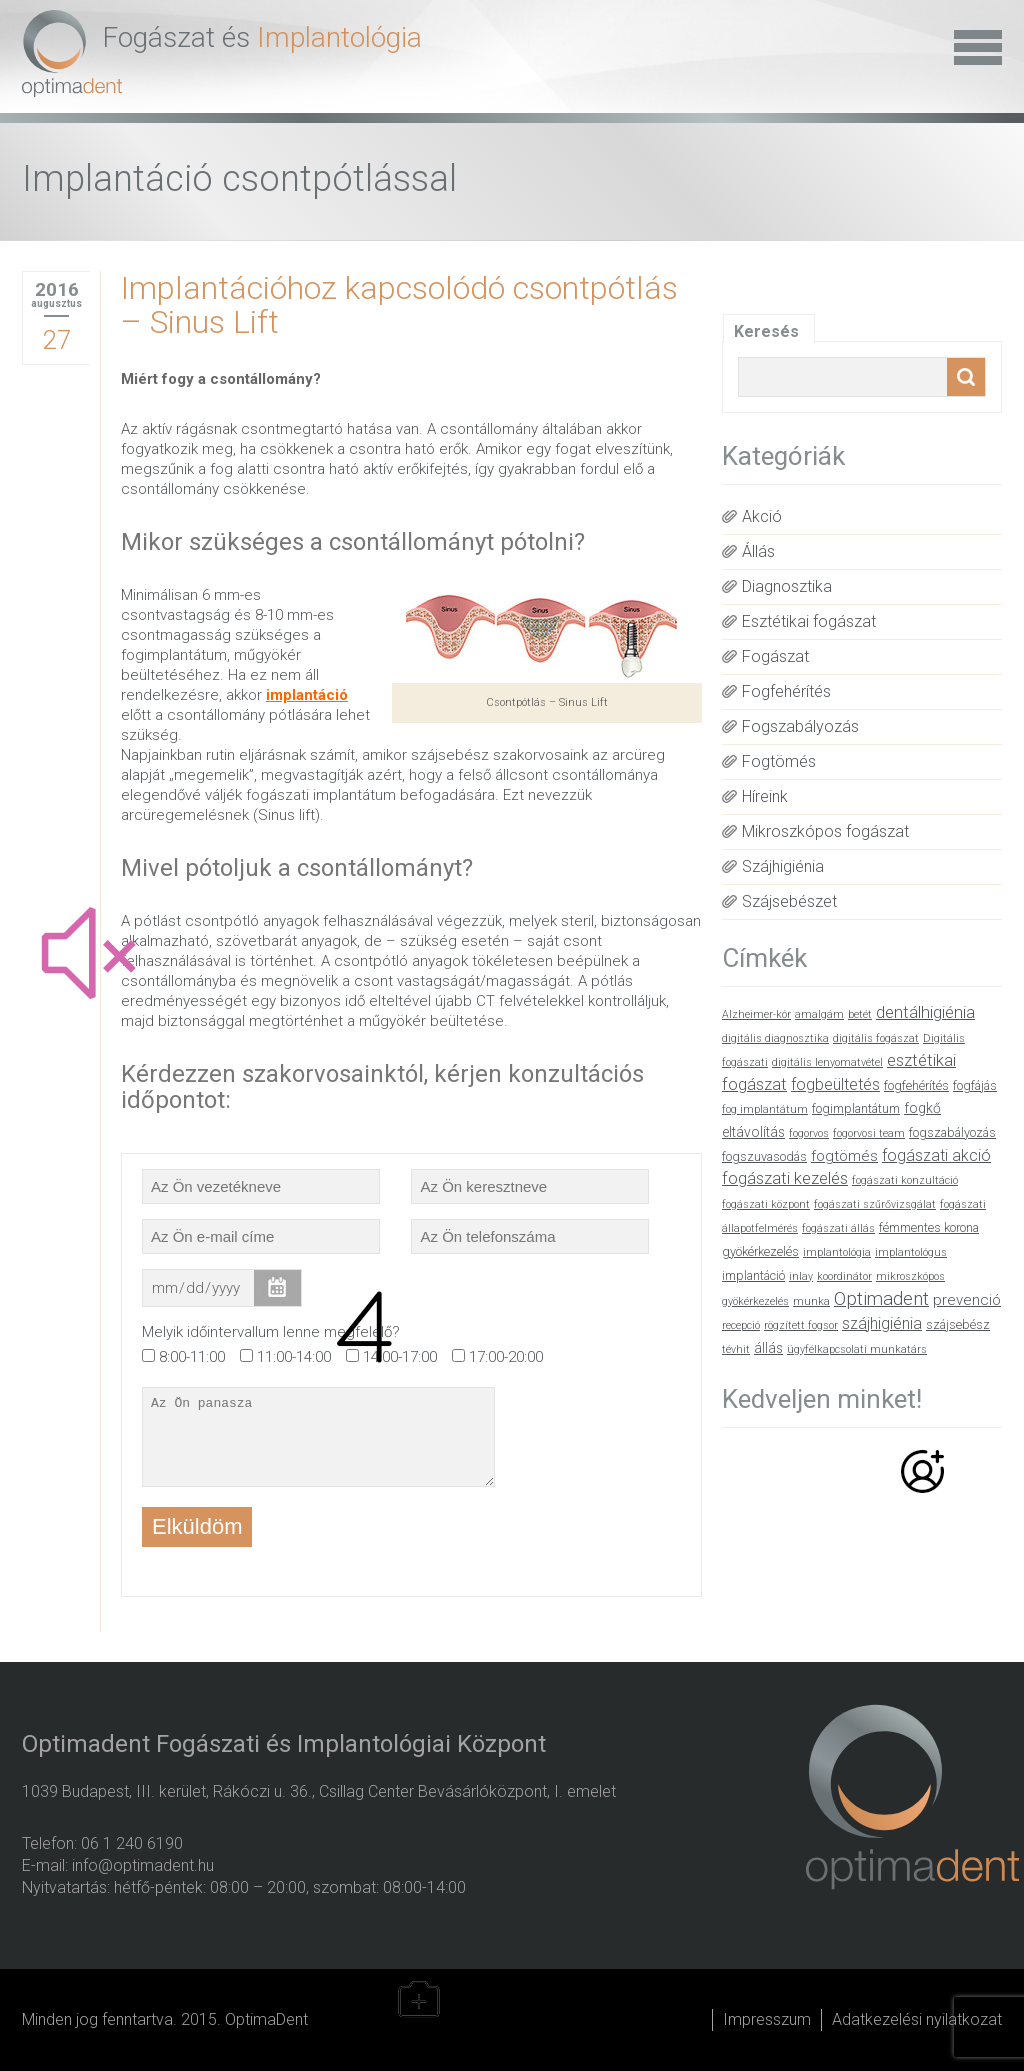  Describe the element at coordinates (89, 953) in the screenshot. I see `mute audio or sound` at that location.